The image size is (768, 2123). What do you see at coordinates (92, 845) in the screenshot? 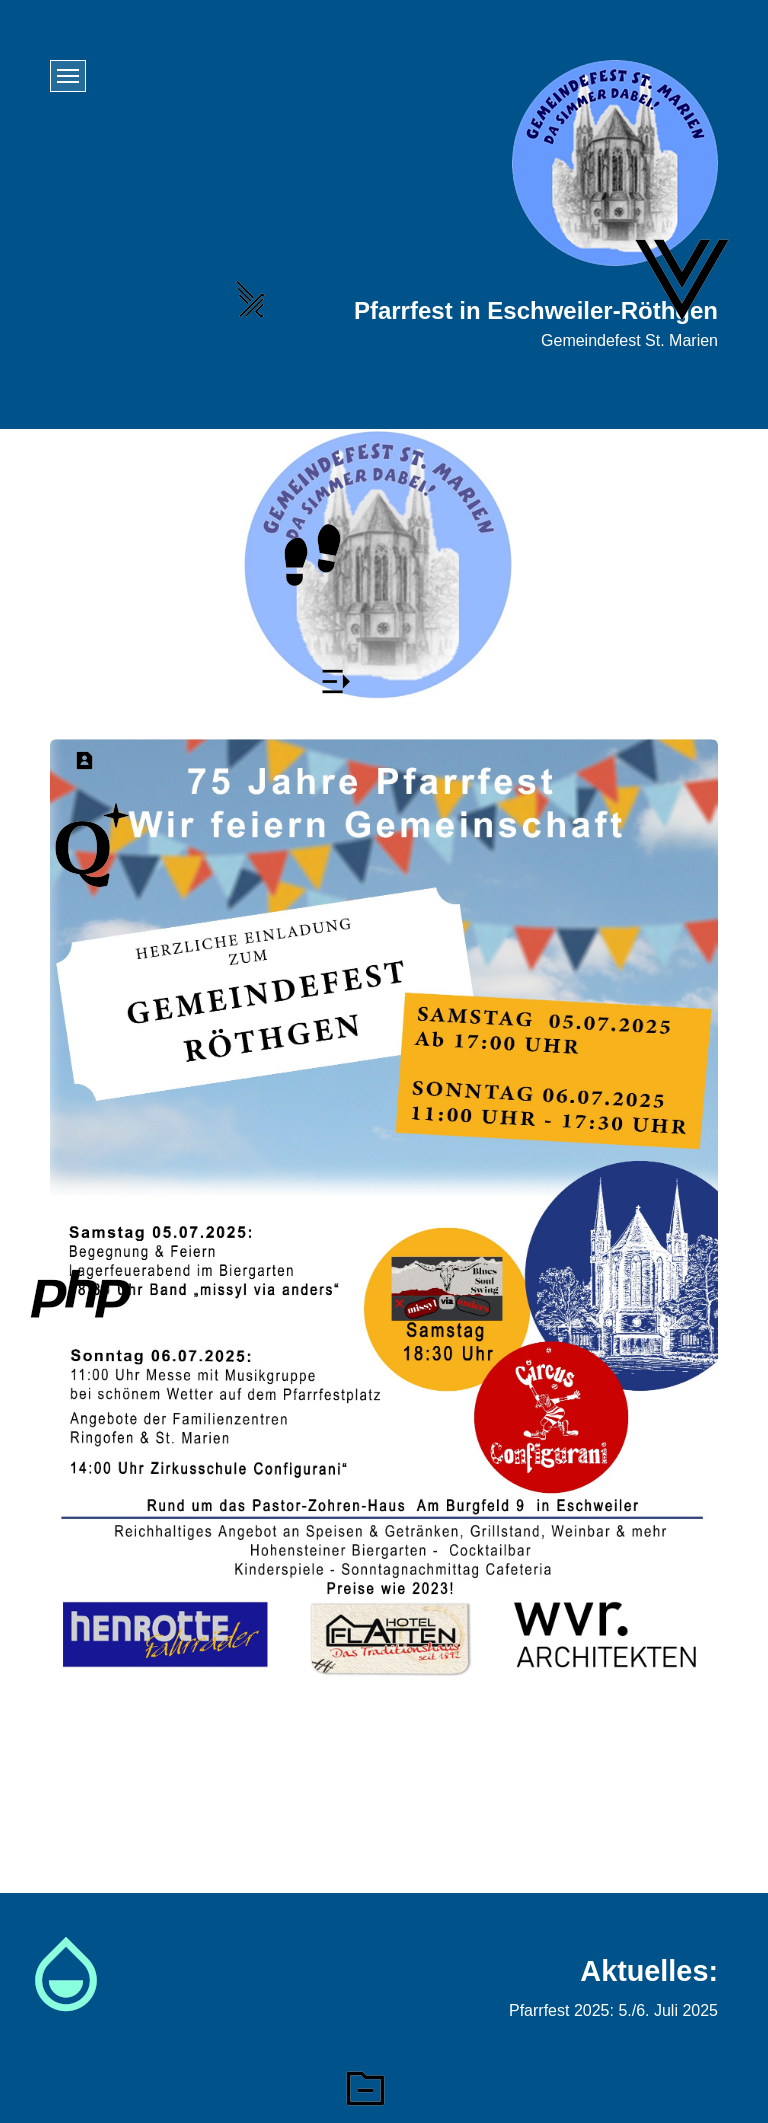
I see `open qwant search engine` at bounding box center [92, 845].